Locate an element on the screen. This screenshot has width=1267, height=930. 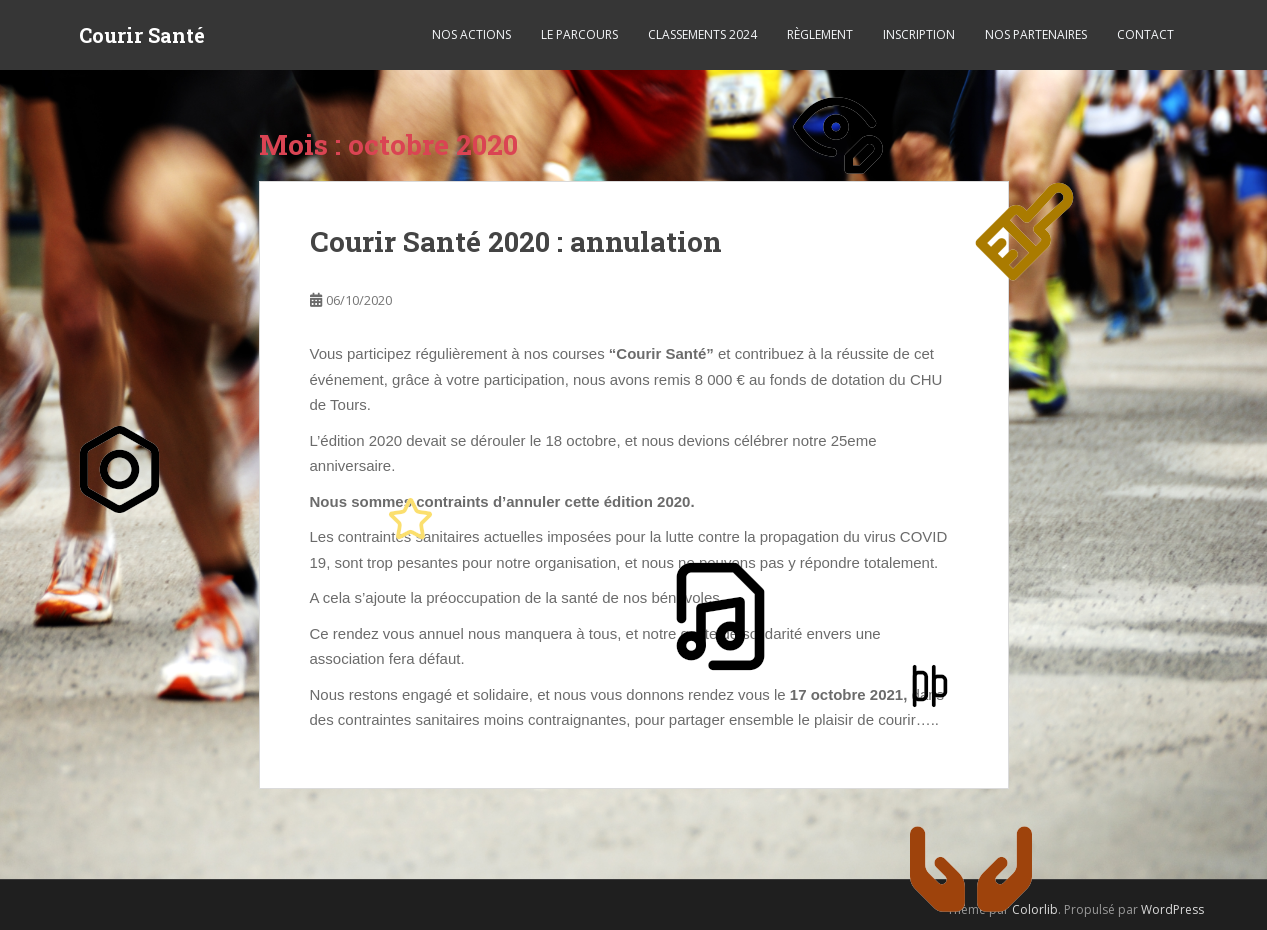
access painting or drawing tools is located at coordinates (1026, 230).